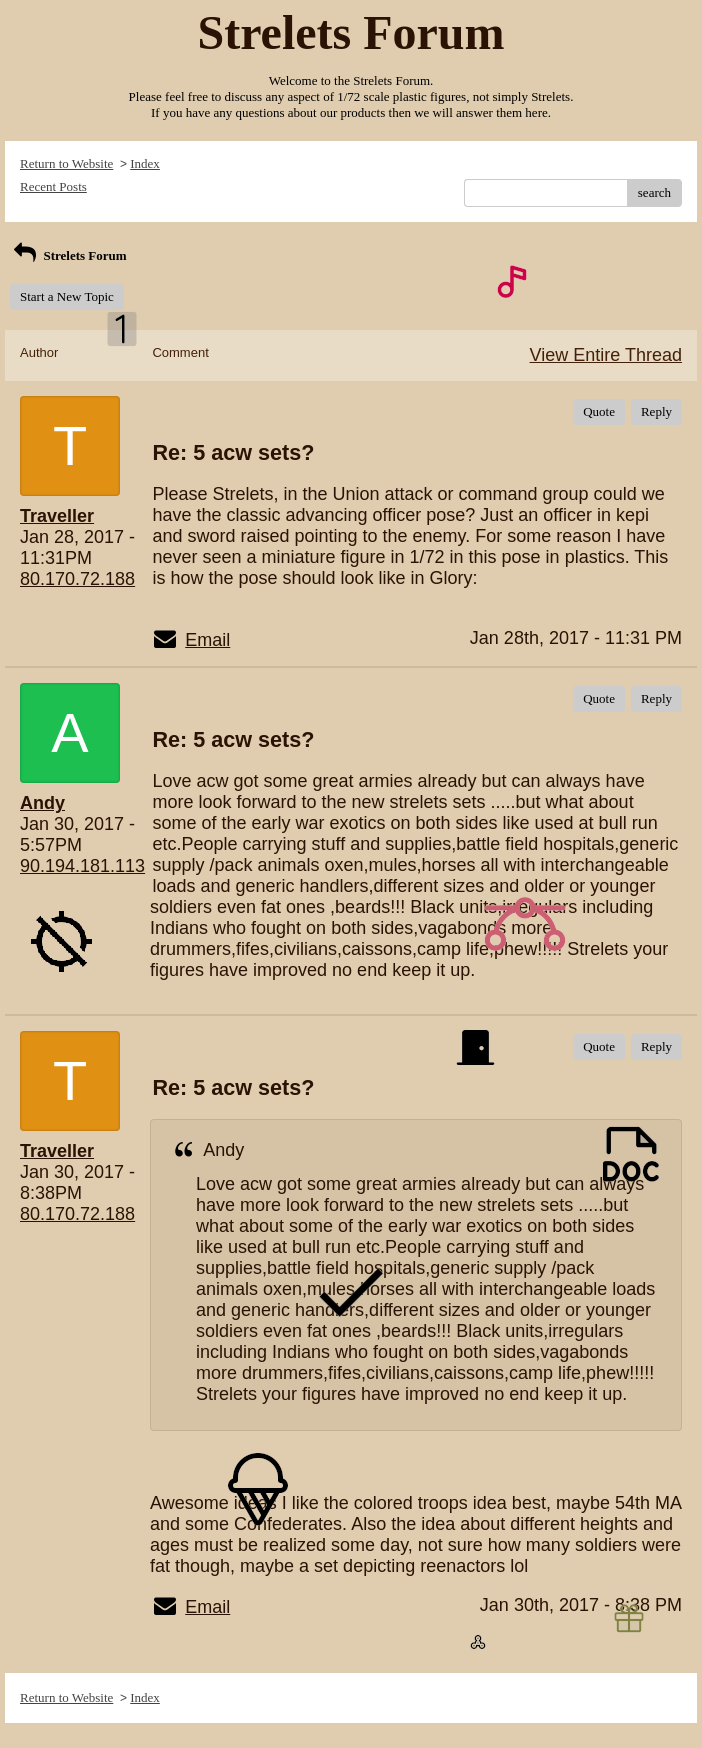  I want to click on indicates loading or processing in progress, so click(478, 1643).